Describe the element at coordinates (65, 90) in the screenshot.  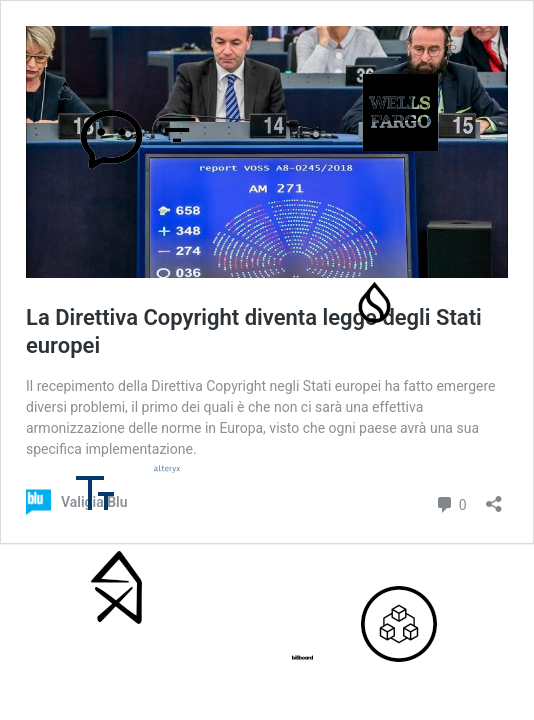
I see `OpenJDK project logo` at that location.